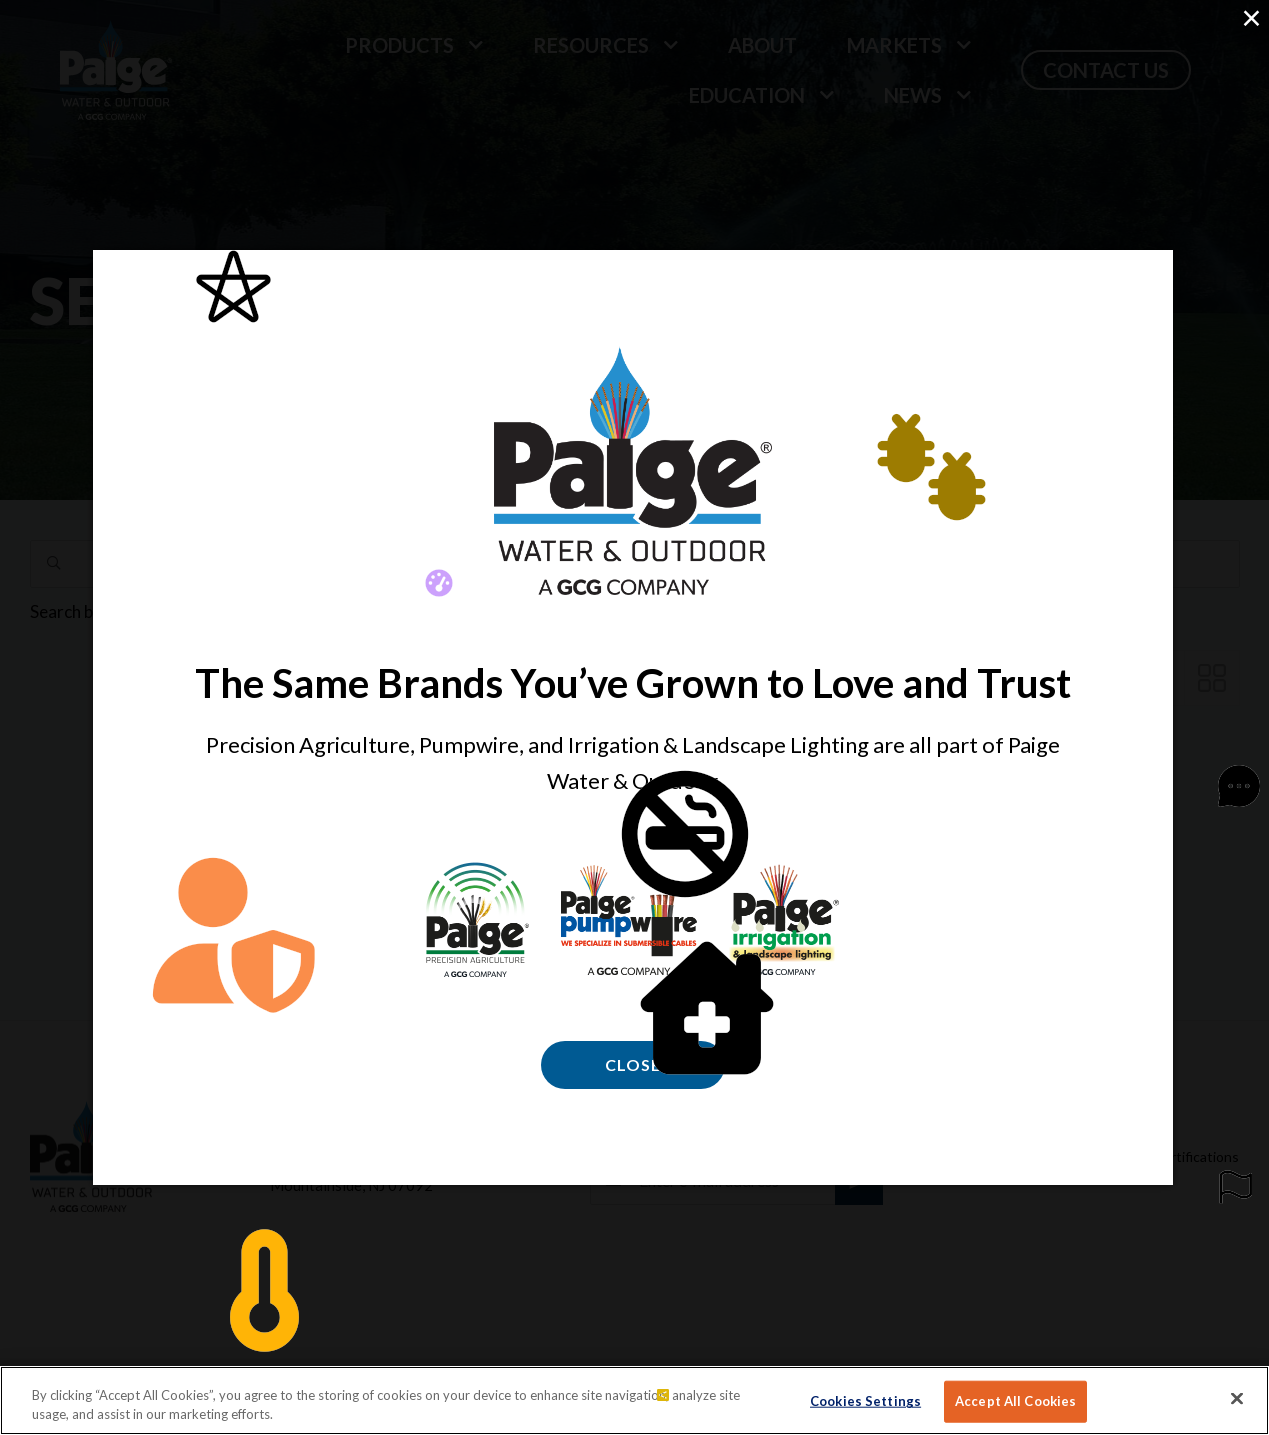  Describe the element at coordinates (264, 1290) in the screenshot. I see `indicates high temperature reading` at that location.